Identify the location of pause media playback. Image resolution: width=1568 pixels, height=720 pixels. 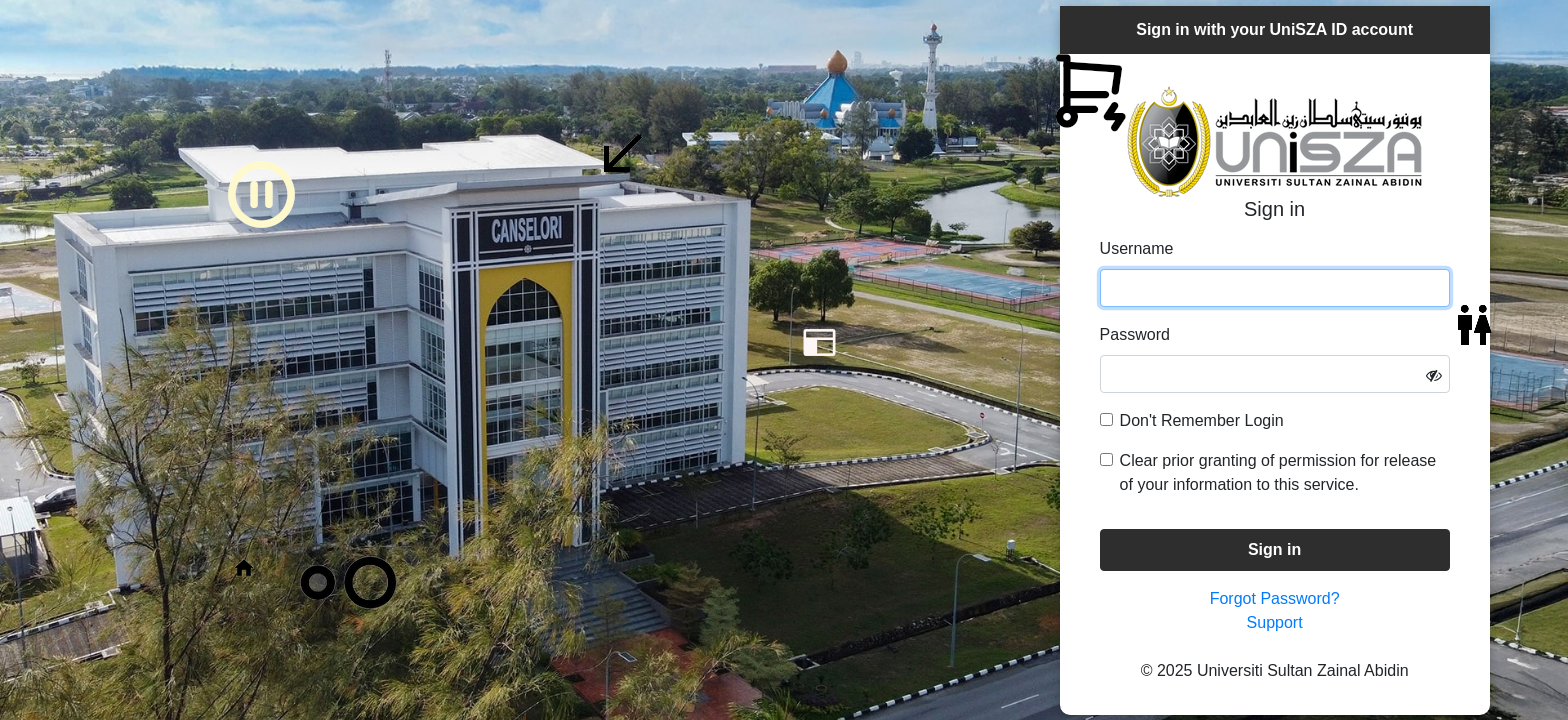
(261, 194).